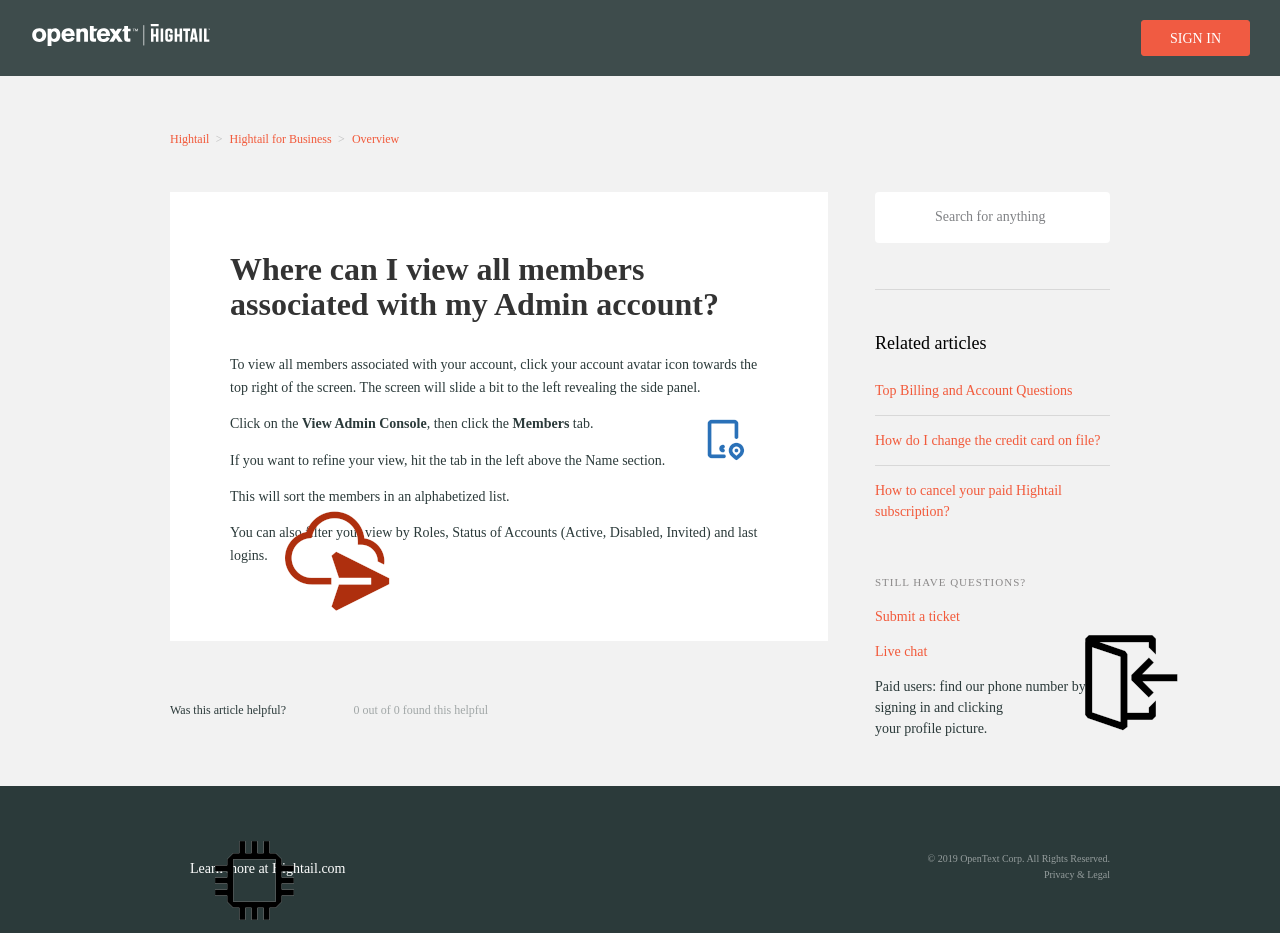 This screenshot has height=933, width=1280. I want to click on view hardware or processor information, so click(257, 883).